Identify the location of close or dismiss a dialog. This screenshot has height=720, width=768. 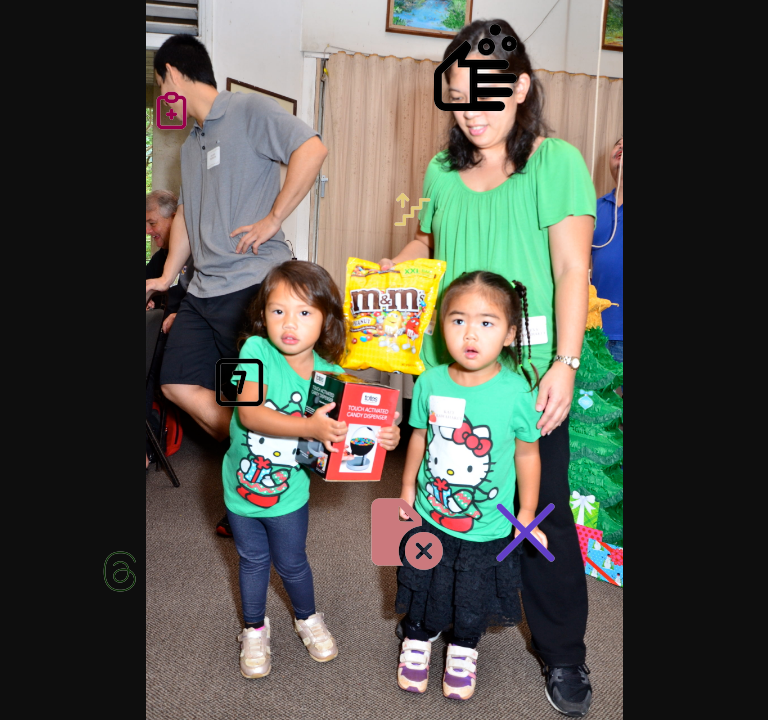
(525, 532).